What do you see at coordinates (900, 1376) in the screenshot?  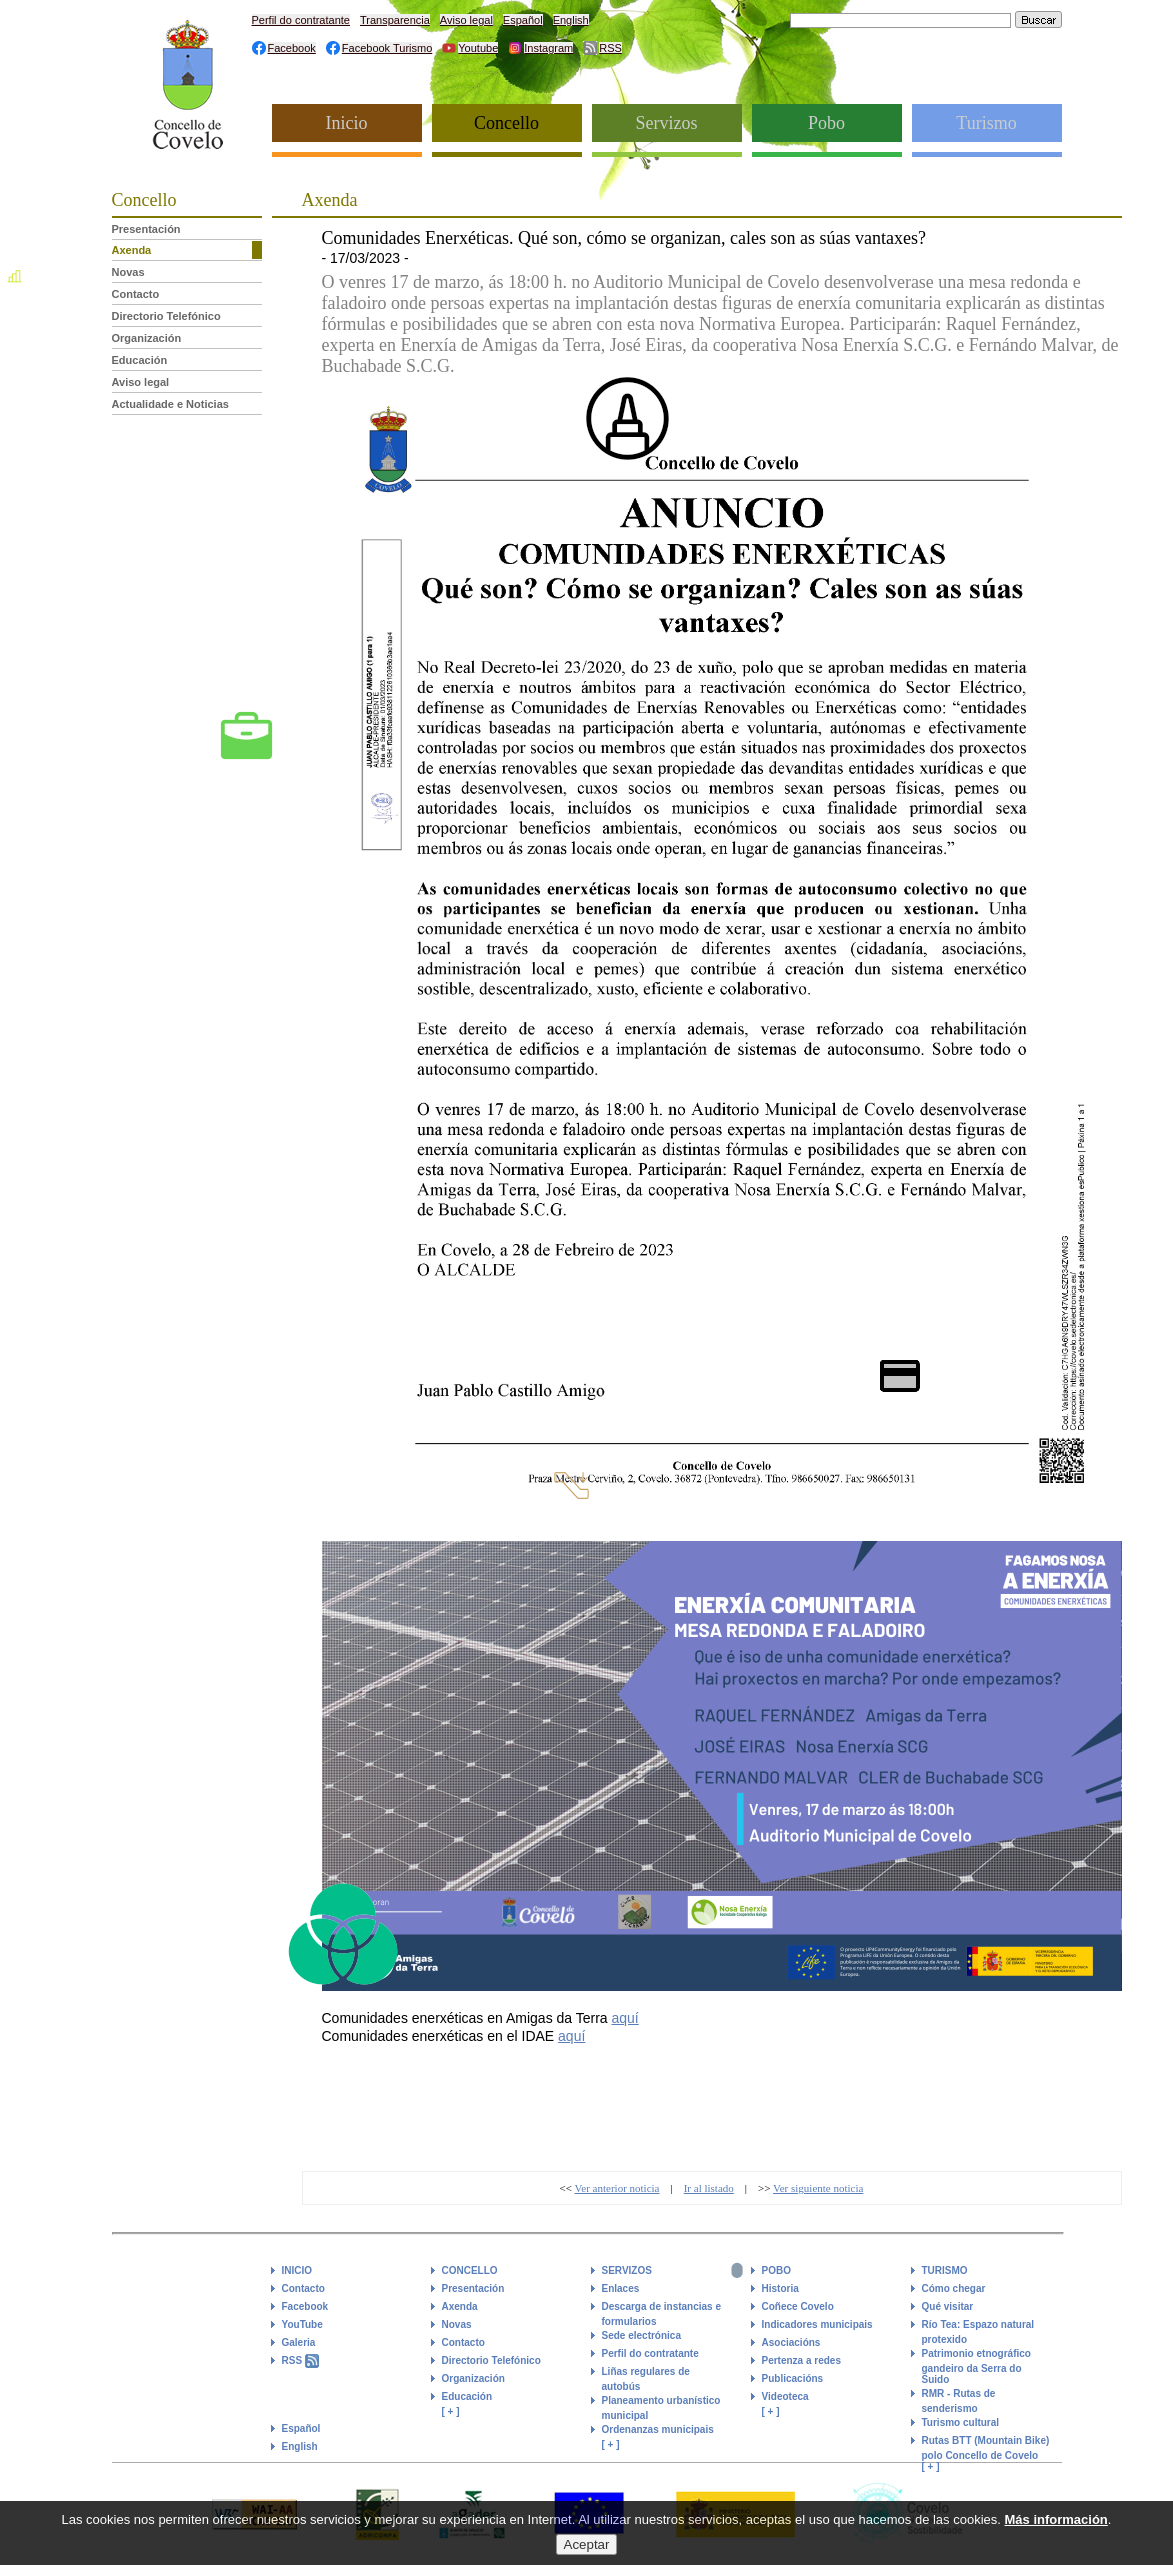 I see `access payment methods` at bounding box center [900, 1376].